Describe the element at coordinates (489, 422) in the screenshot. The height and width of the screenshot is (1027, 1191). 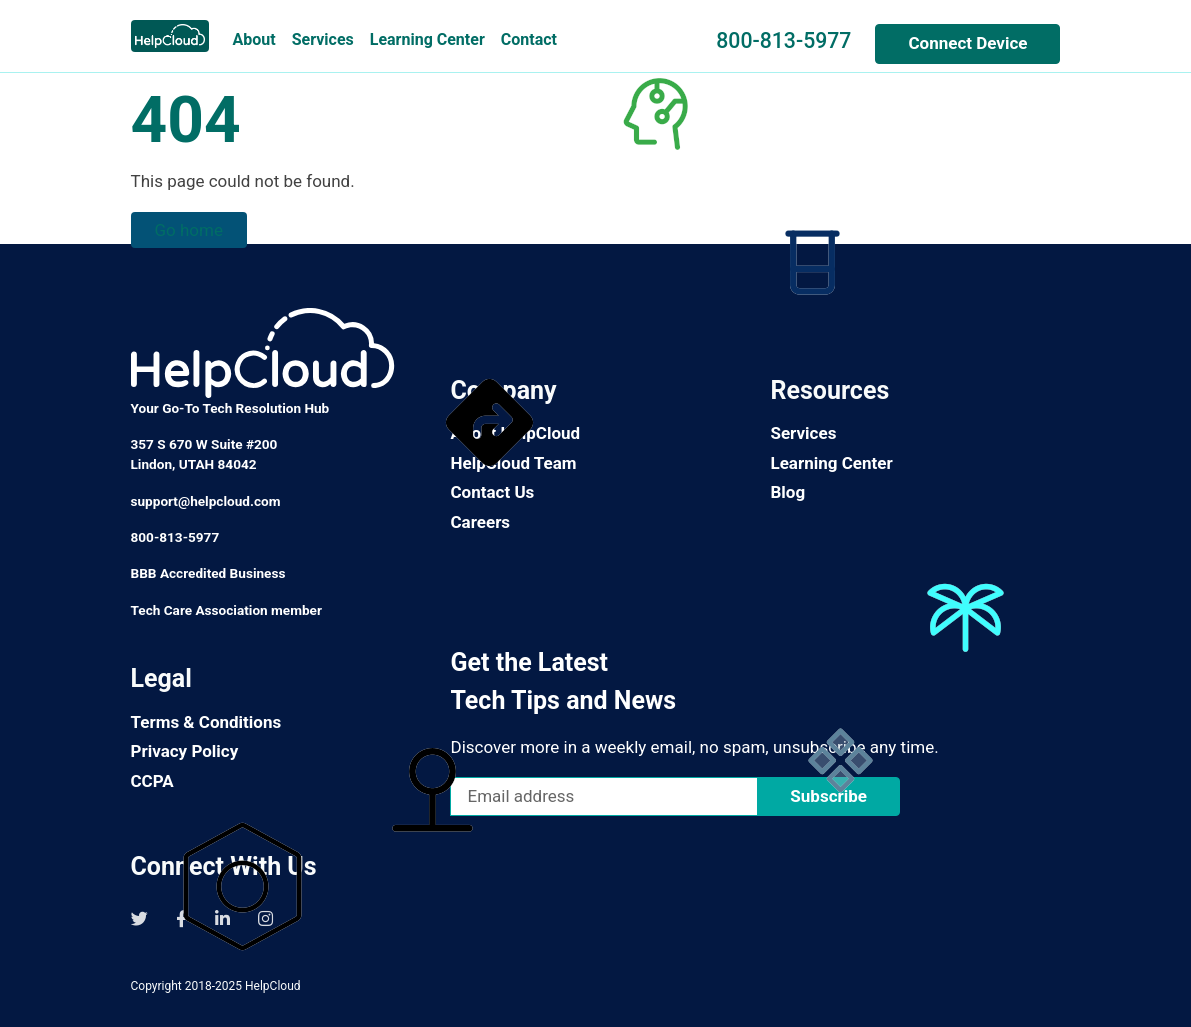
I see `turn right navigation instruction` at that location.